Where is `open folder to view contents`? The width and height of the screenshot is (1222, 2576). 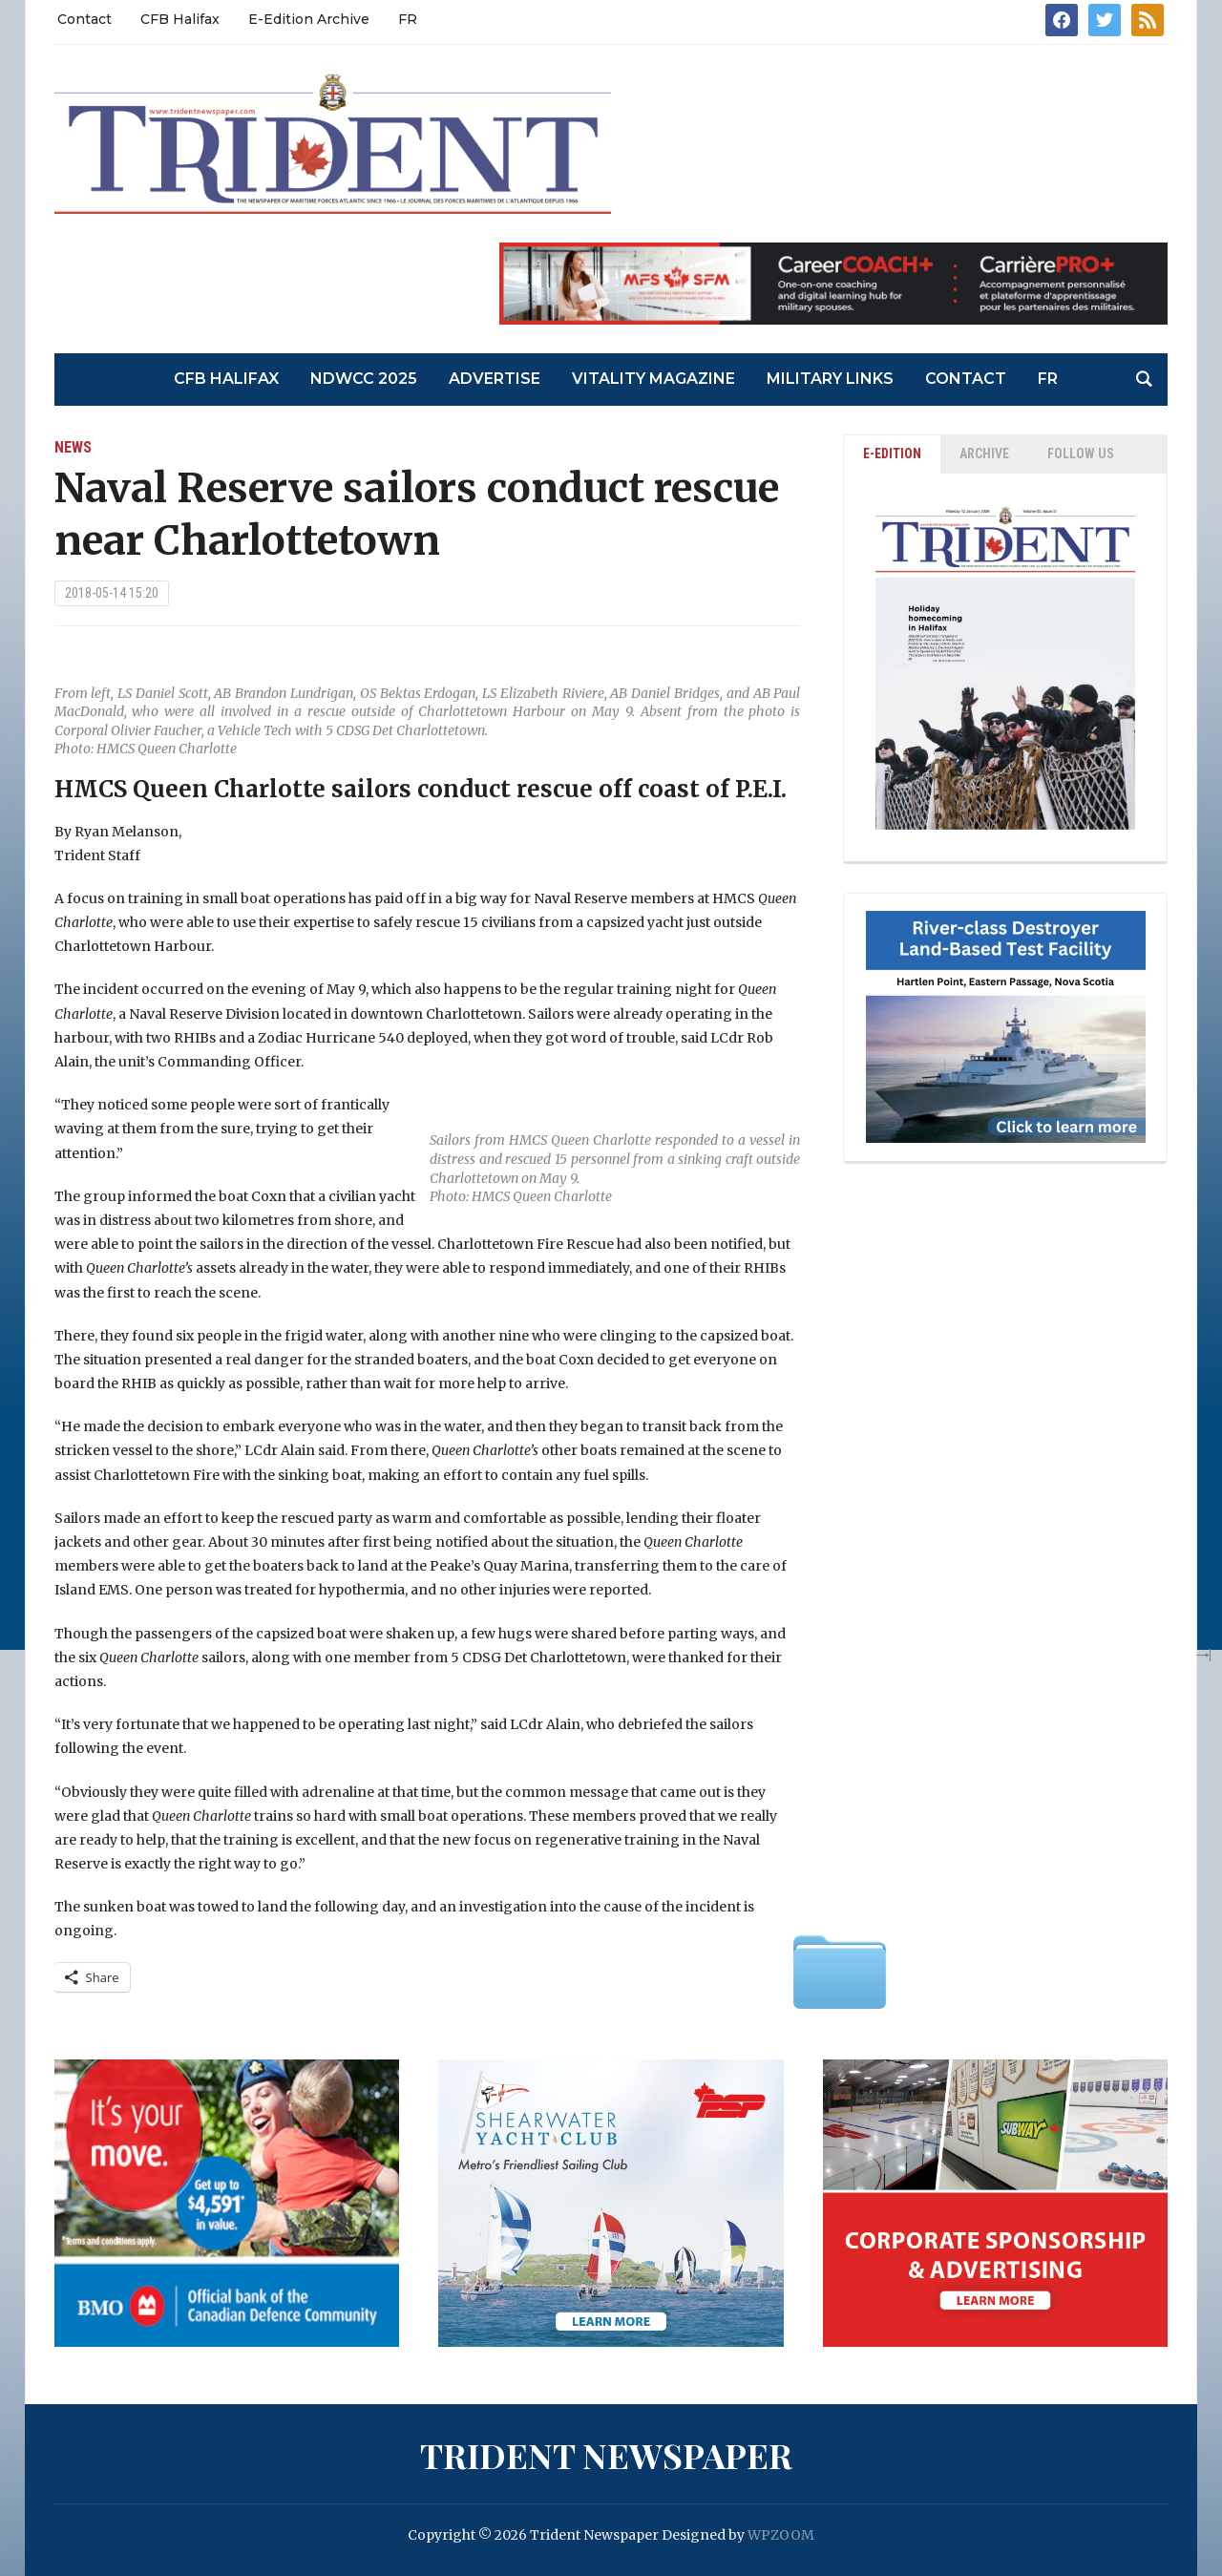 open folder to view contents is located at coordinates (839, 1972).